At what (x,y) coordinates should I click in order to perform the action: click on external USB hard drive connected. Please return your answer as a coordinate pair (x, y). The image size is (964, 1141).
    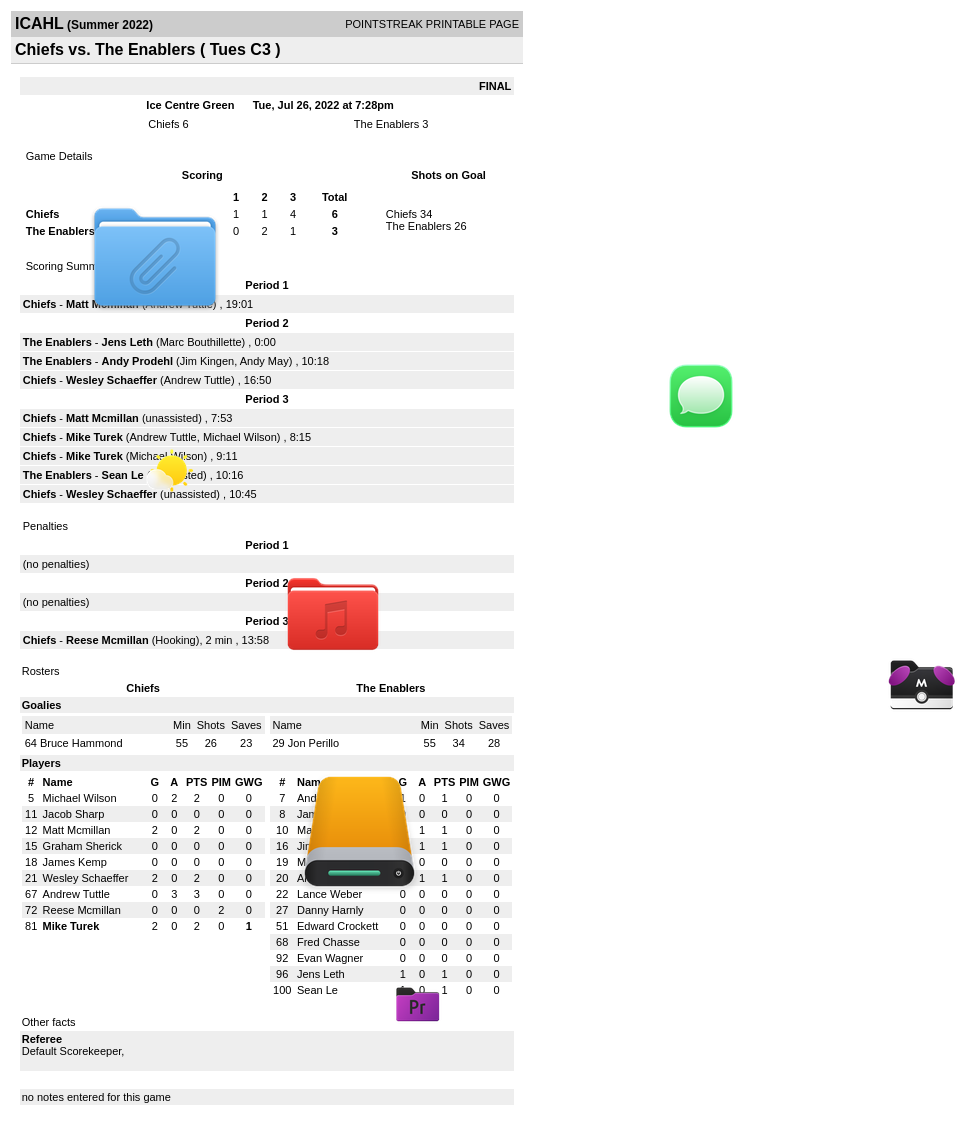
    Looking at the image, I should click on (359, 831).